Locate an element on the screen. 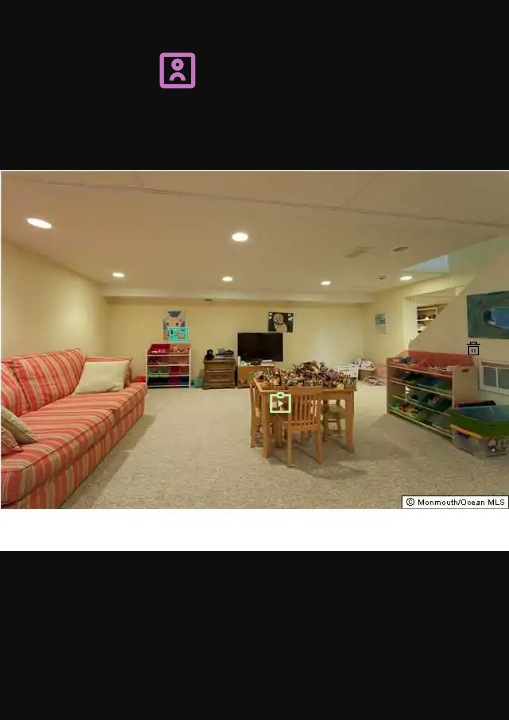 This screenshot has width=509, height=720. start a presentation slideshow is located at coordinates (280, 403).